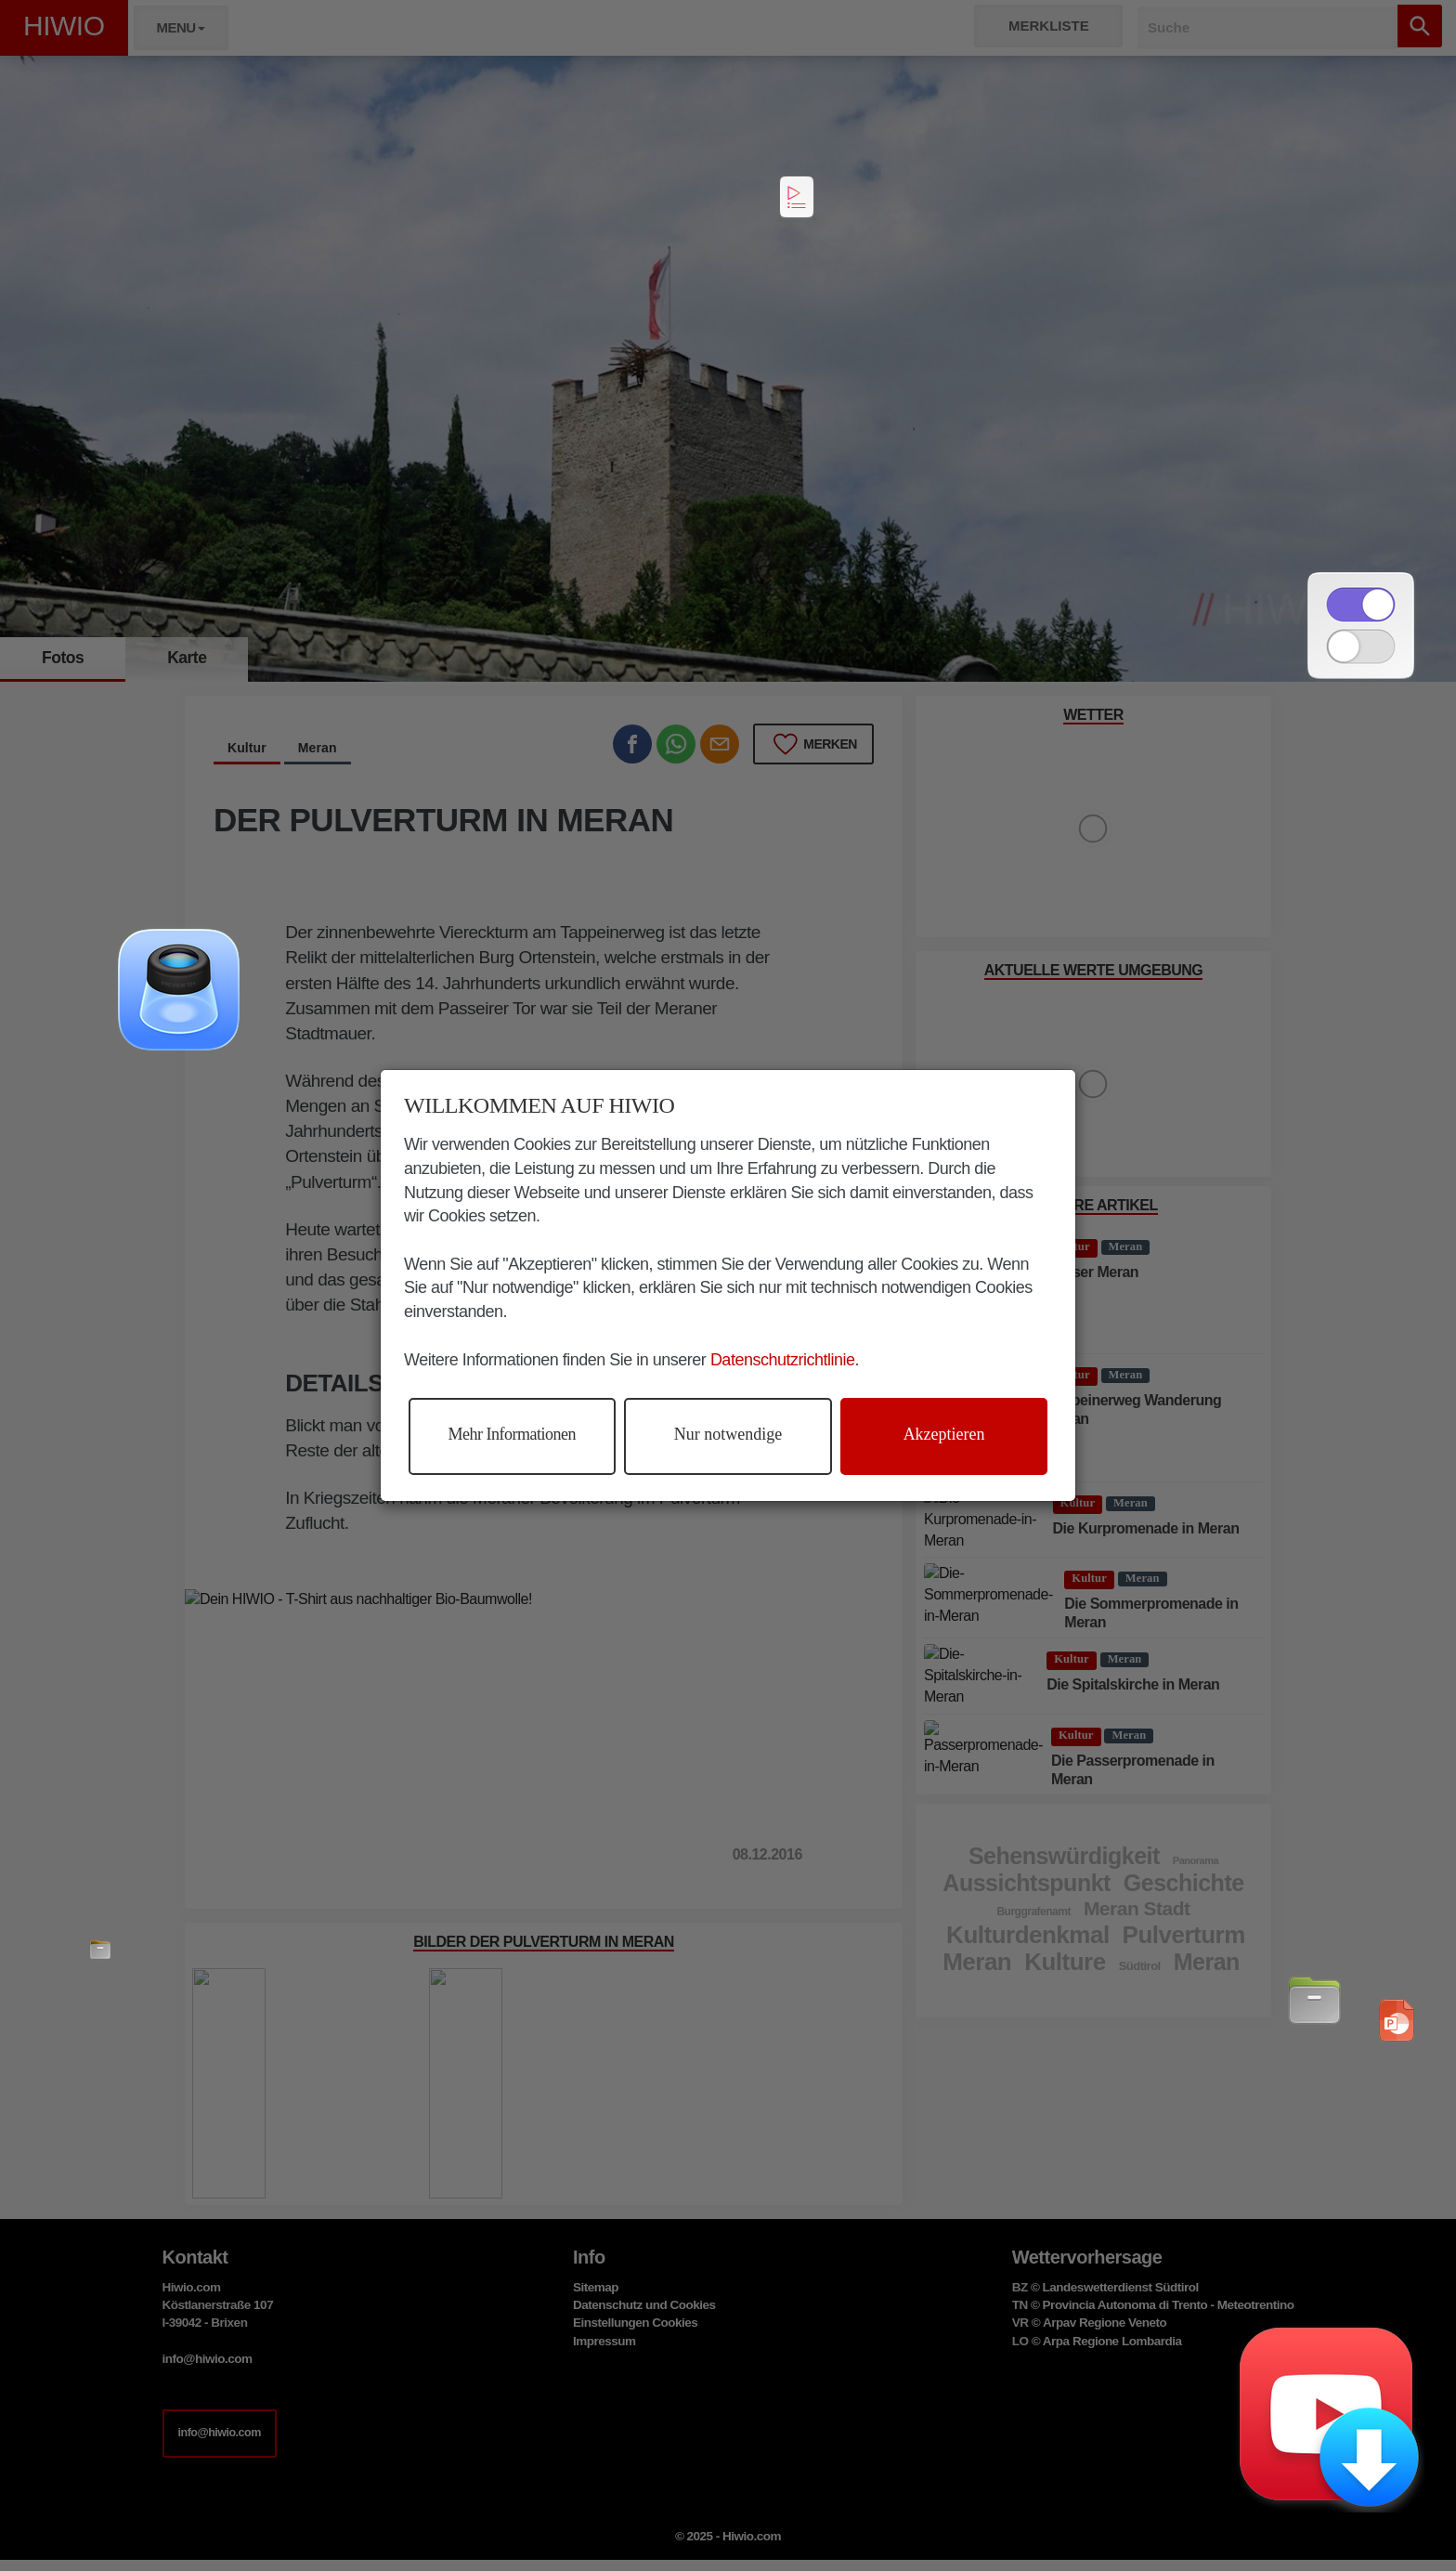 This screenshot has height=2571, width=1456. What do you see at coordinates (1360, 625) in the screenshot?
I see `open desktop preferences or settings` at bounding box center [1360, 625].